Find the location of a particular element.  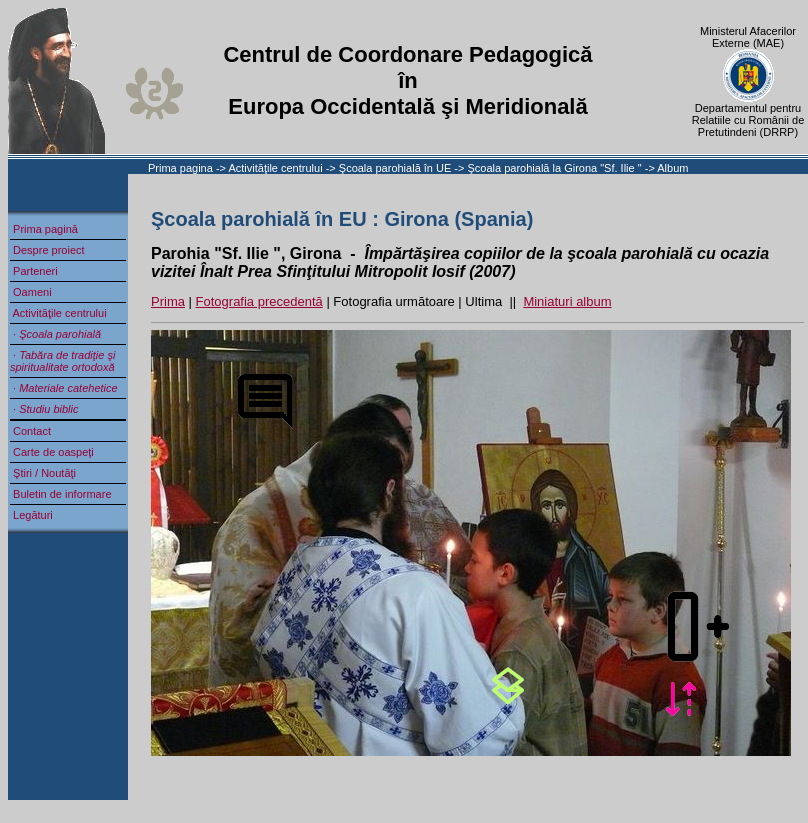

view achievements or awards is located at coordinates (154, 93).